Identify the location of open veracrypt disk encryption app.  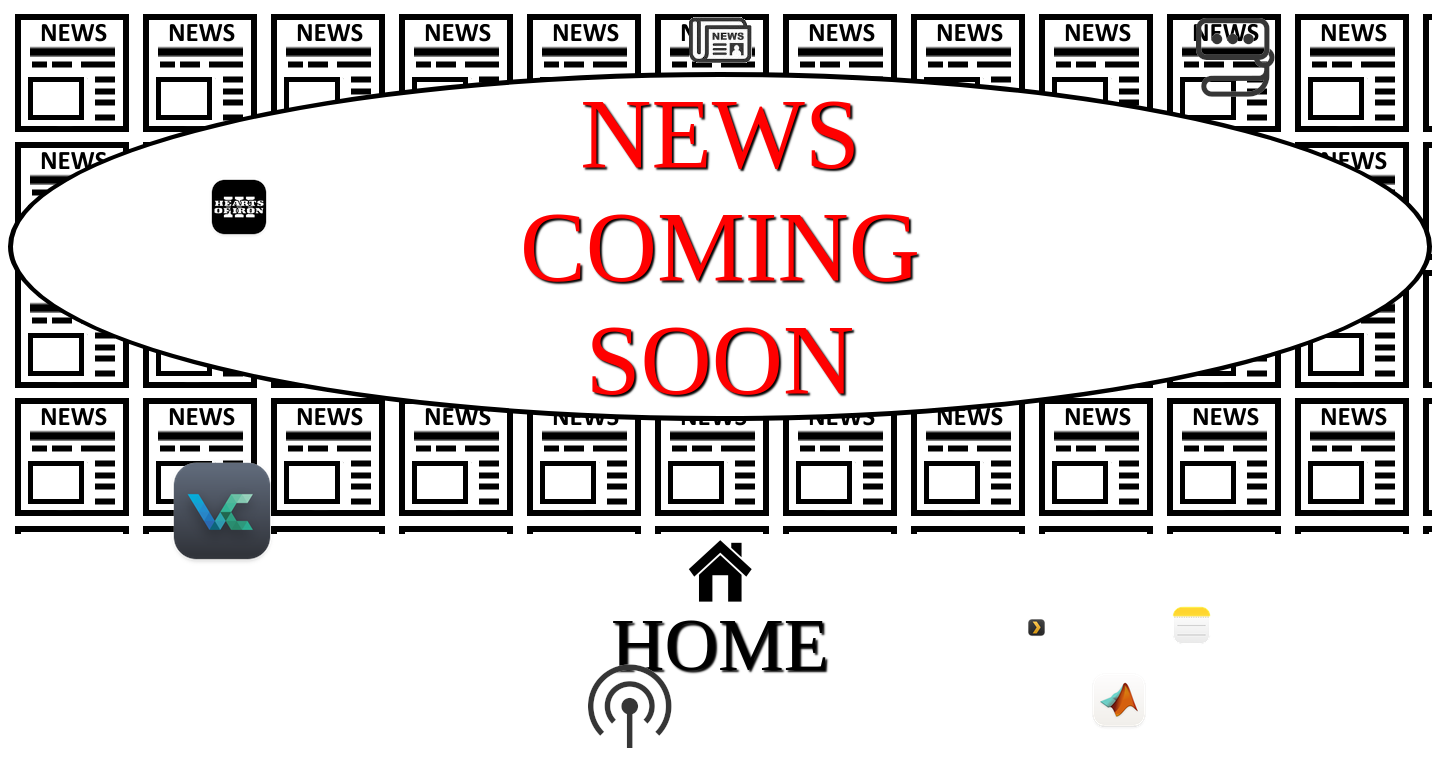
(222, 511).